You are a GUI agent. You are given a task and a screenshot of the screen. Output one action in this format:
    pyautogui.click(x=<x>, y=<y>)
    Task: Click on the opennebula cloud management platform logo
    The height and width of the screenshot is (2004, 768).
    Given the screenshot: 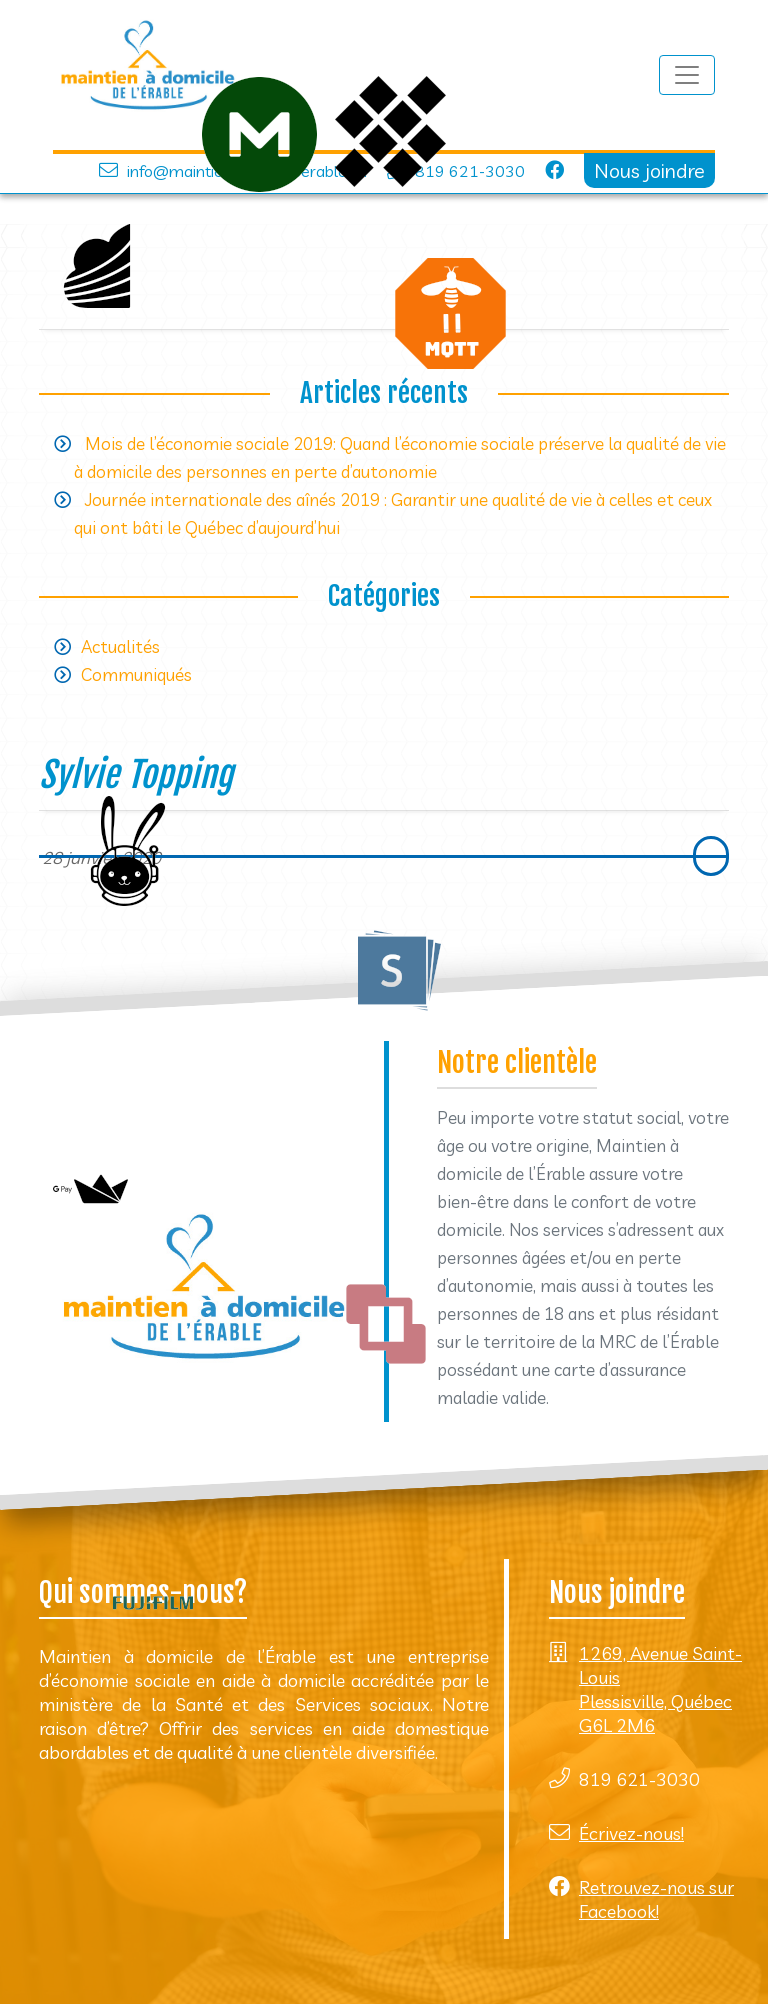 What is the action you would take?
    pyautogui.click(x=97, y=266)
    